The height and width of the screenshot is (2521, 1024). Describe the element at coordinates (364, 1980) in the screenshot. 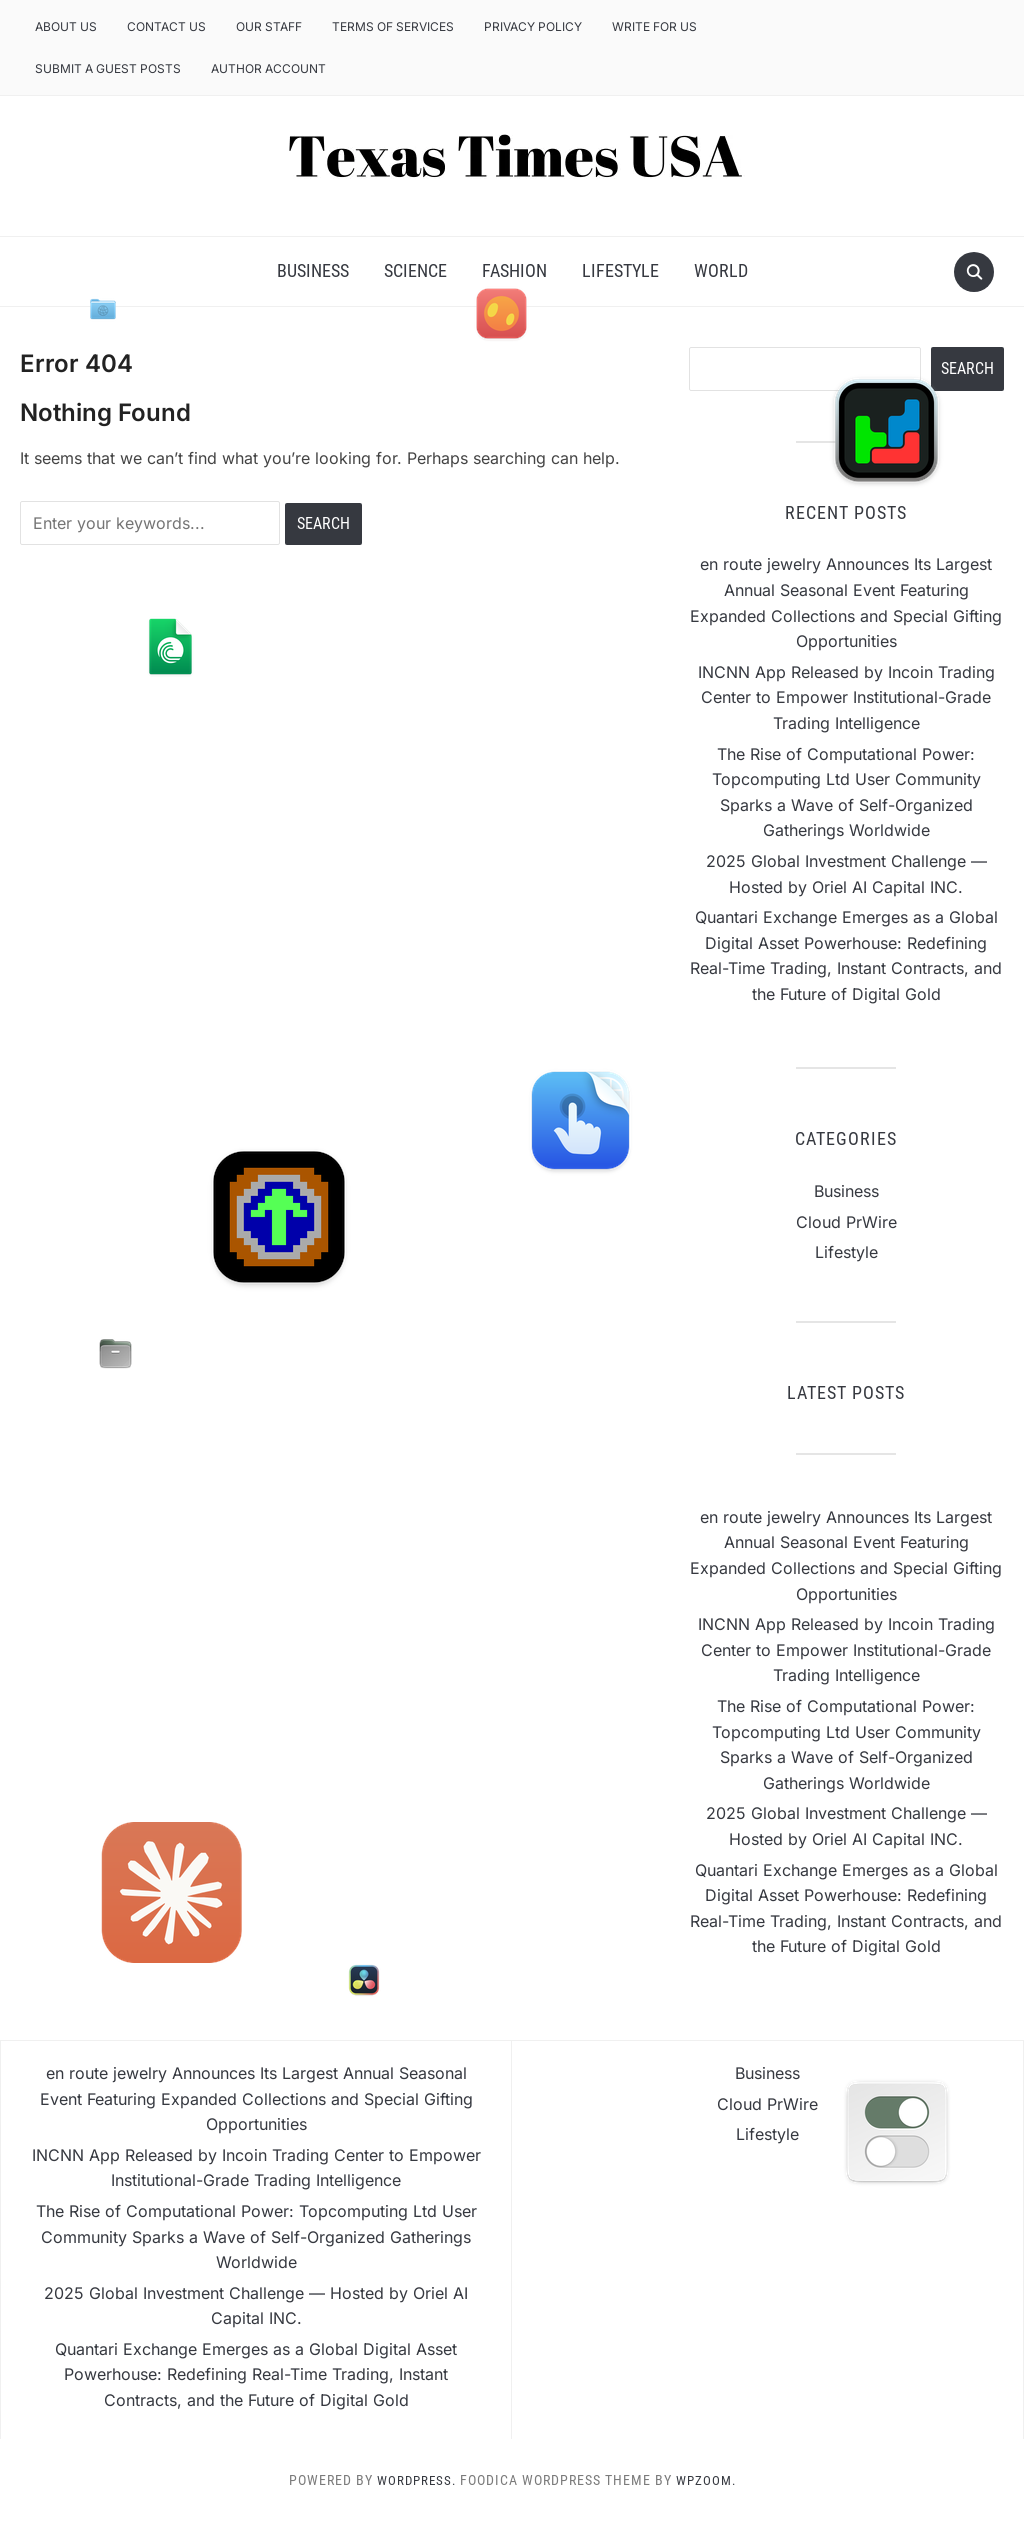

I see `open DaVinci Resolve video editing application` at that location.